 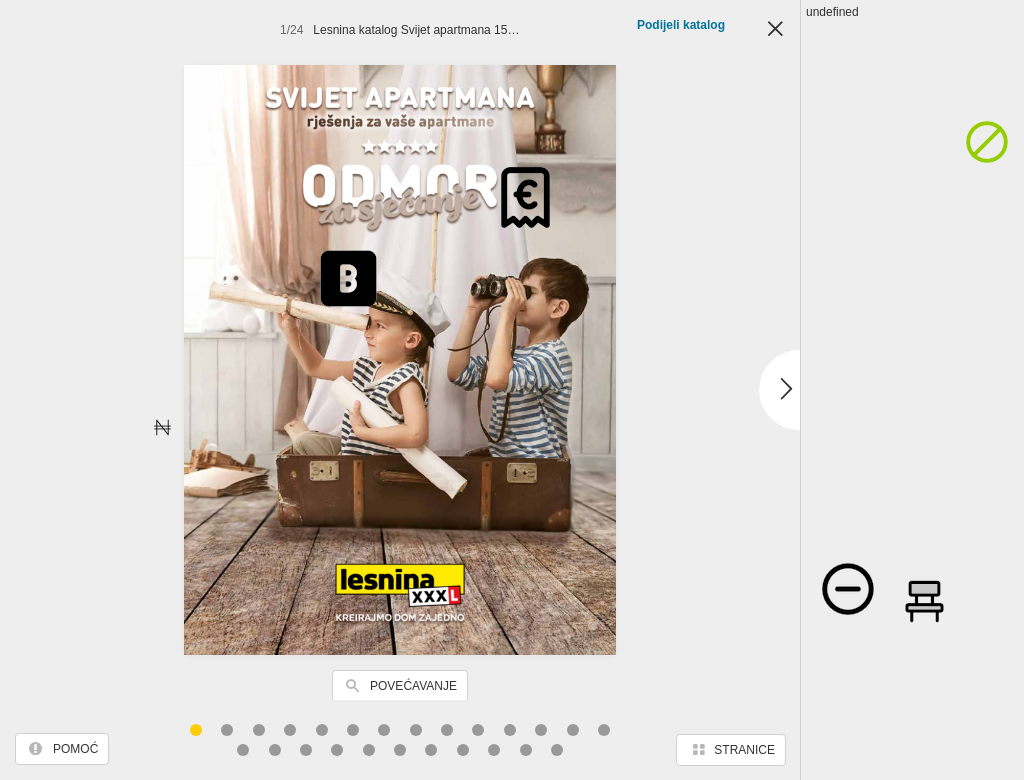 I want to click on view euro transaction receipt, so click(x=525, y=197).